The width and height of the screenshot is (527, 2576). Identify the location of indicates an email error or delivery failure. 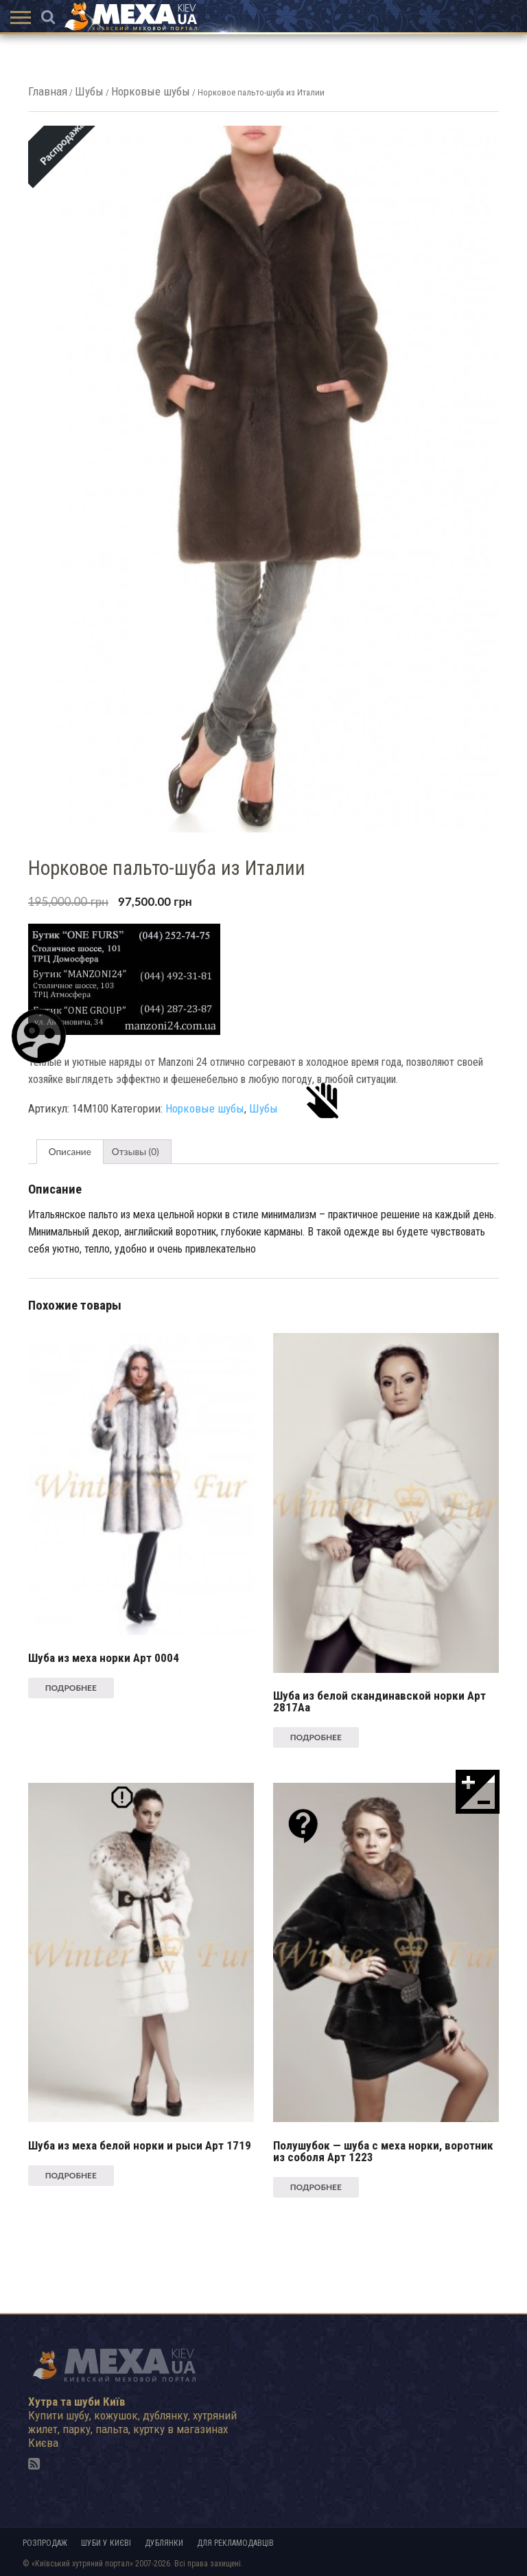
(122, 1797).